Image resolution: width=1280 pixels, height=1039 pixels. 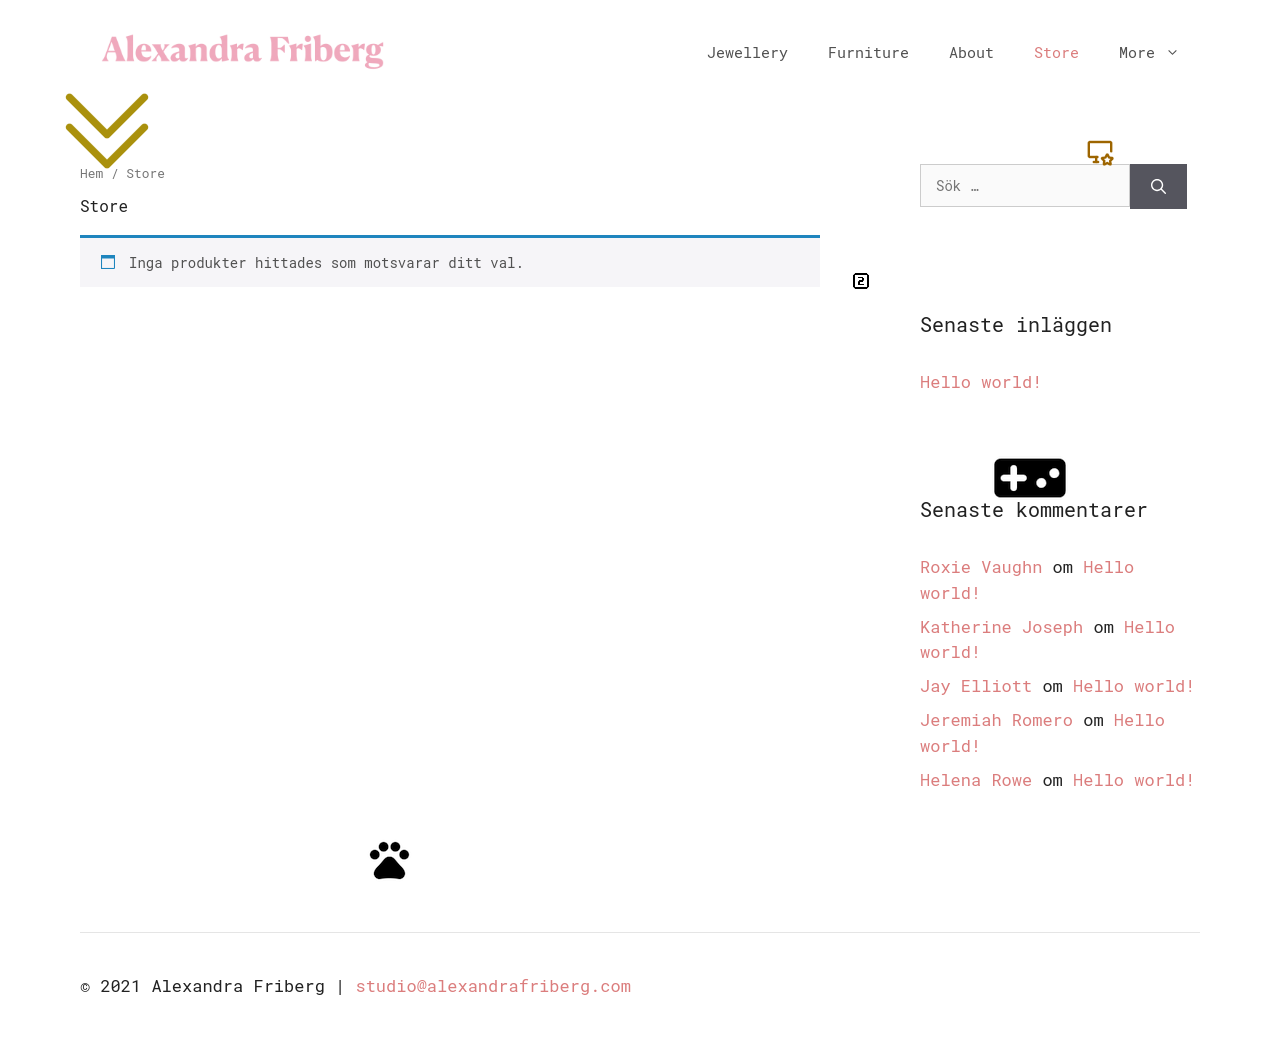 What do you see at coordinates (389, 859) in the screenshot?
I see `access pet-related features or settings` at bounding box center [389, 859].